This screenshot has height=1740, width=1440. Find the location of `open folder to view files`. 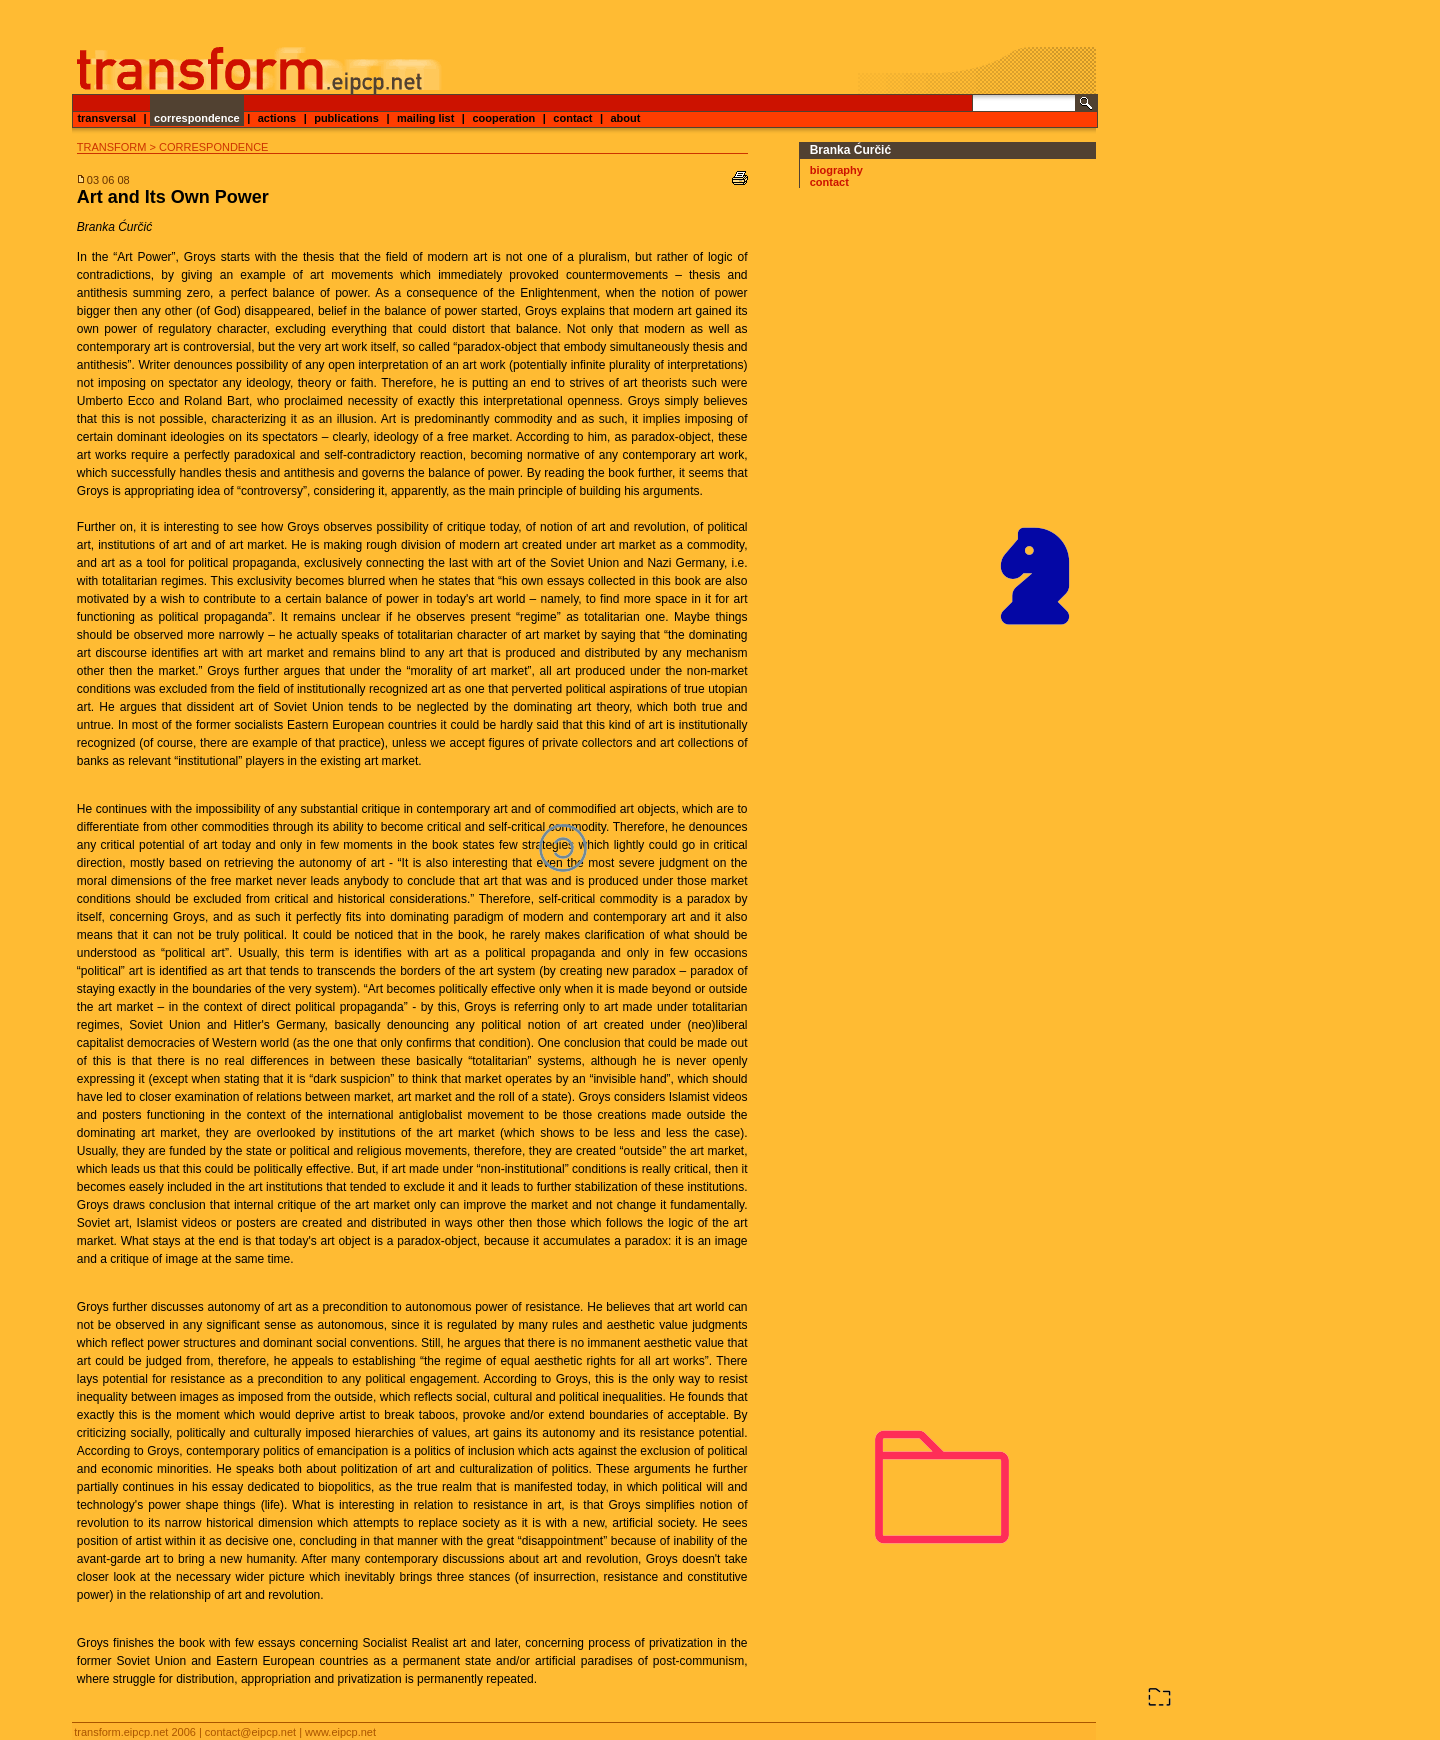

open folder to view files is located at coordinates (942, 1487).